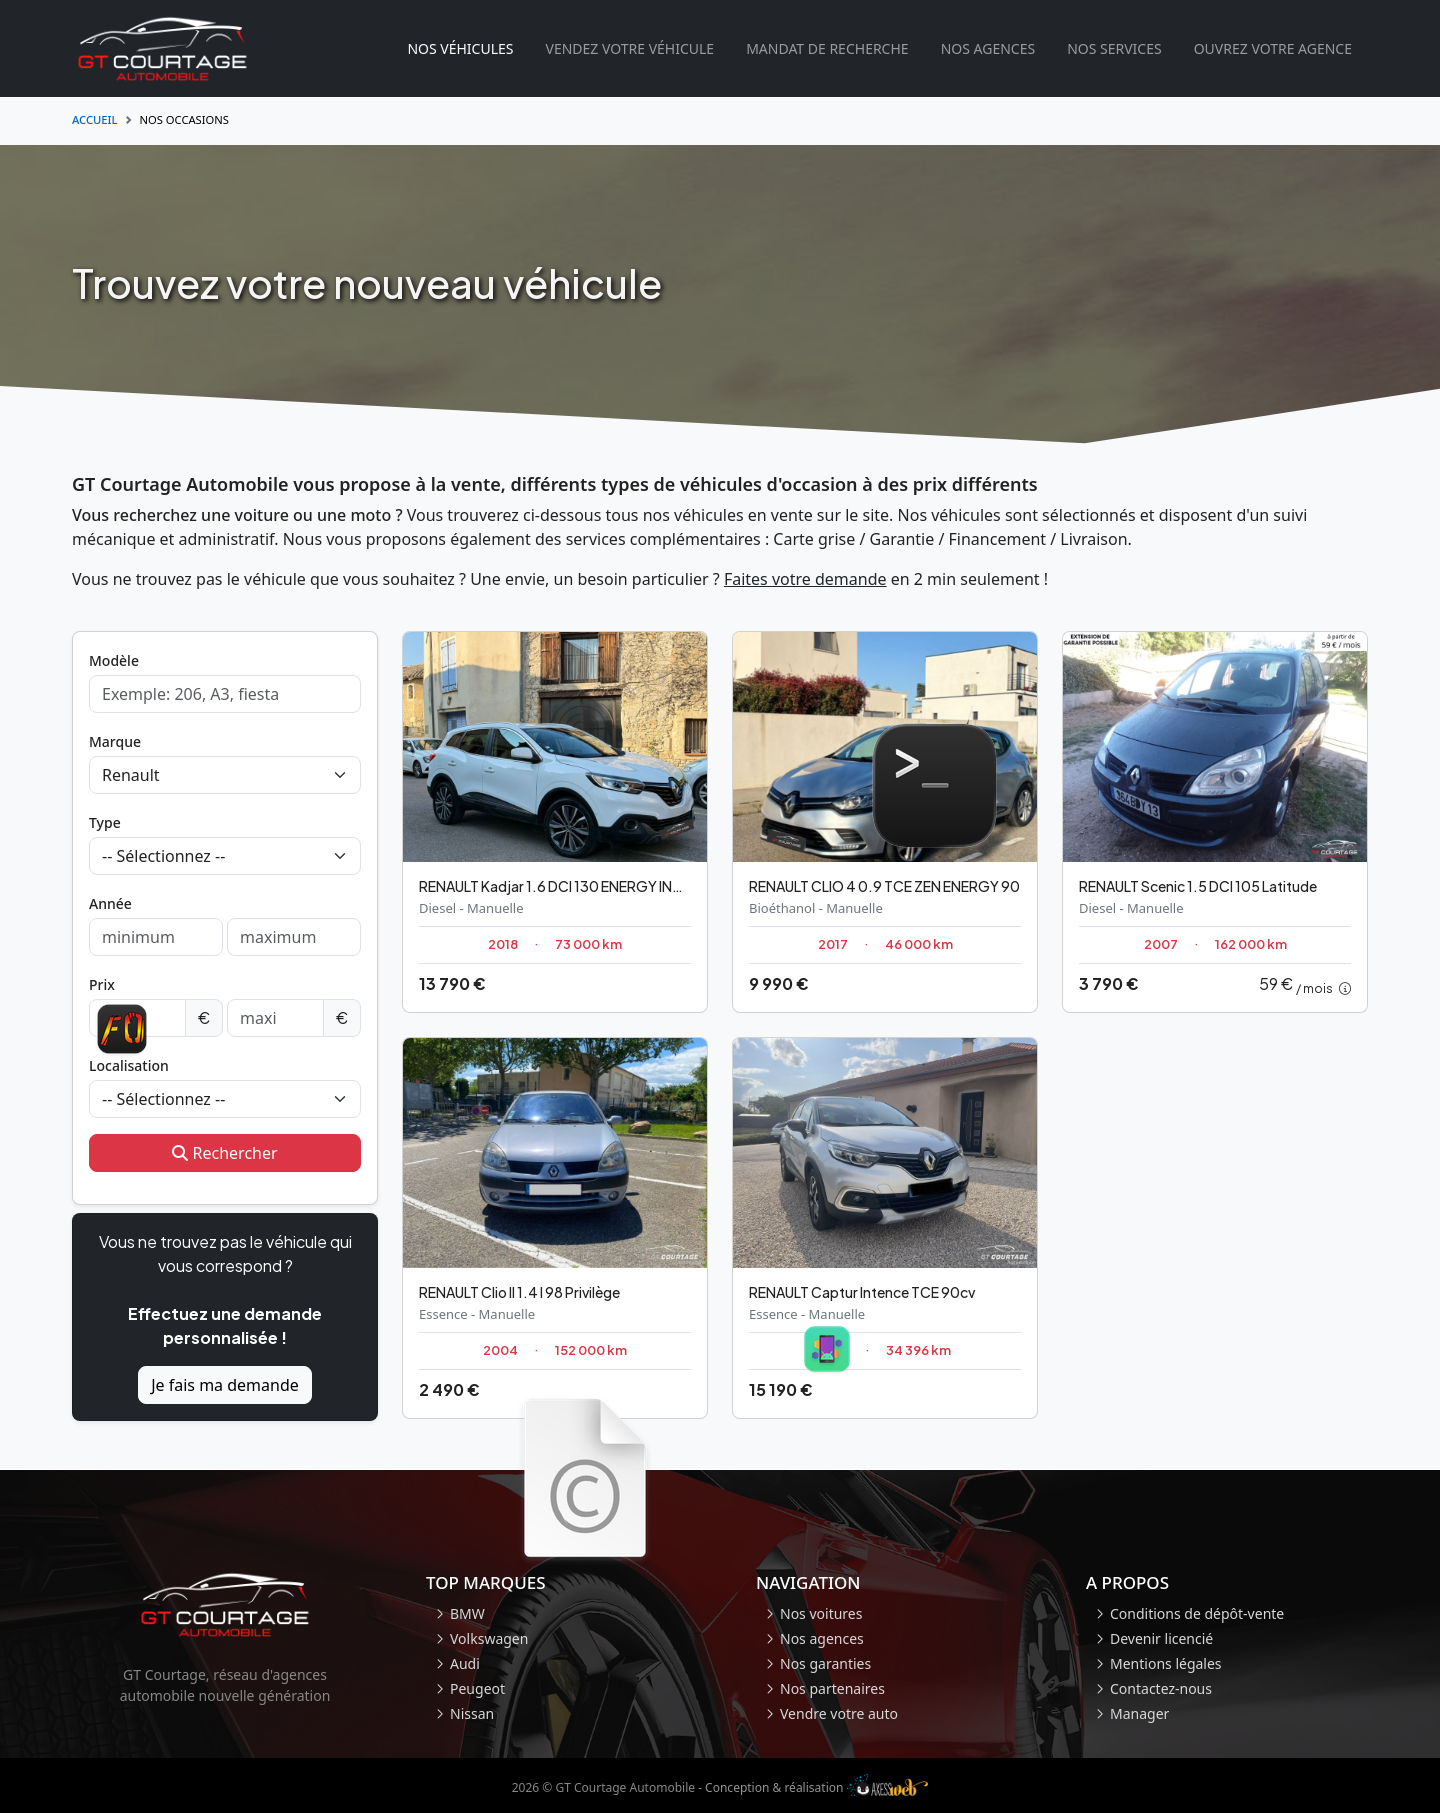  What do you see at coordinates (122, 1029) in the screenshot?
I see `launch the flatout racing game` at bounding box center [122, 1029].